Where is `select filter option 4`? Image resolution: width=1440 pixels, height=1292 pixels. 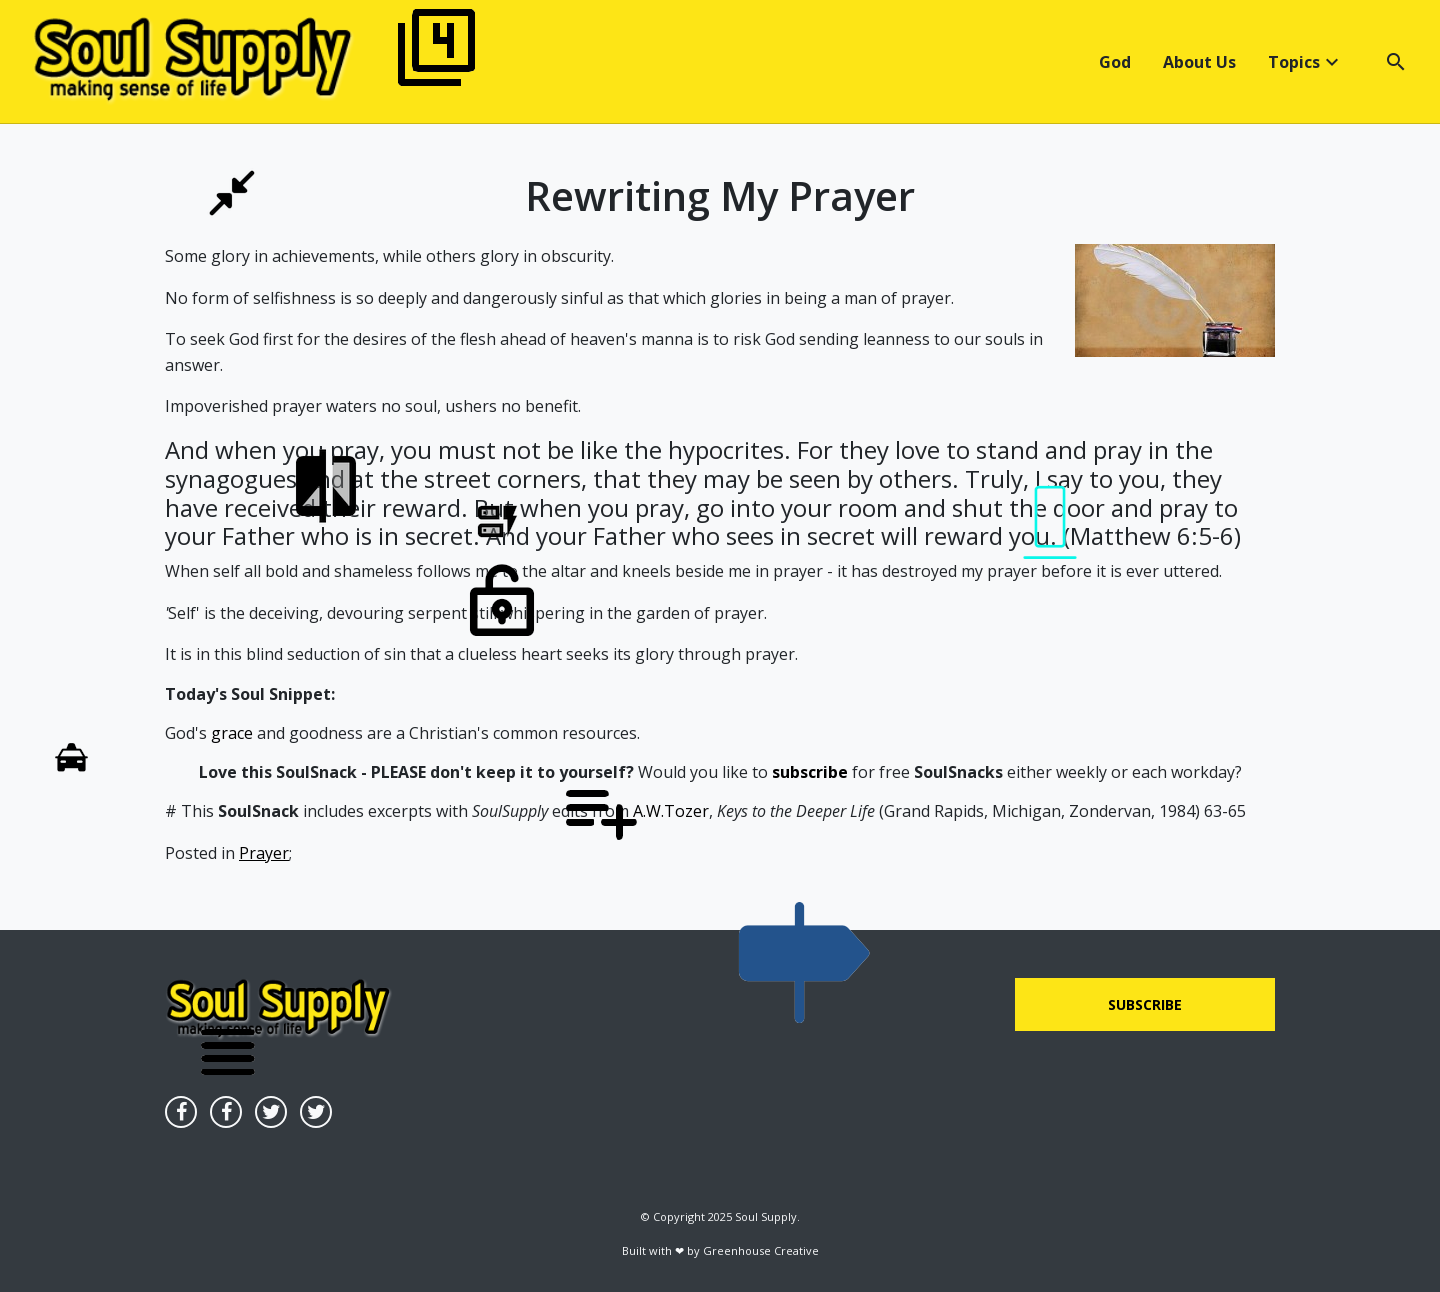 select filter option 4 is located at coordinates (436, 47).